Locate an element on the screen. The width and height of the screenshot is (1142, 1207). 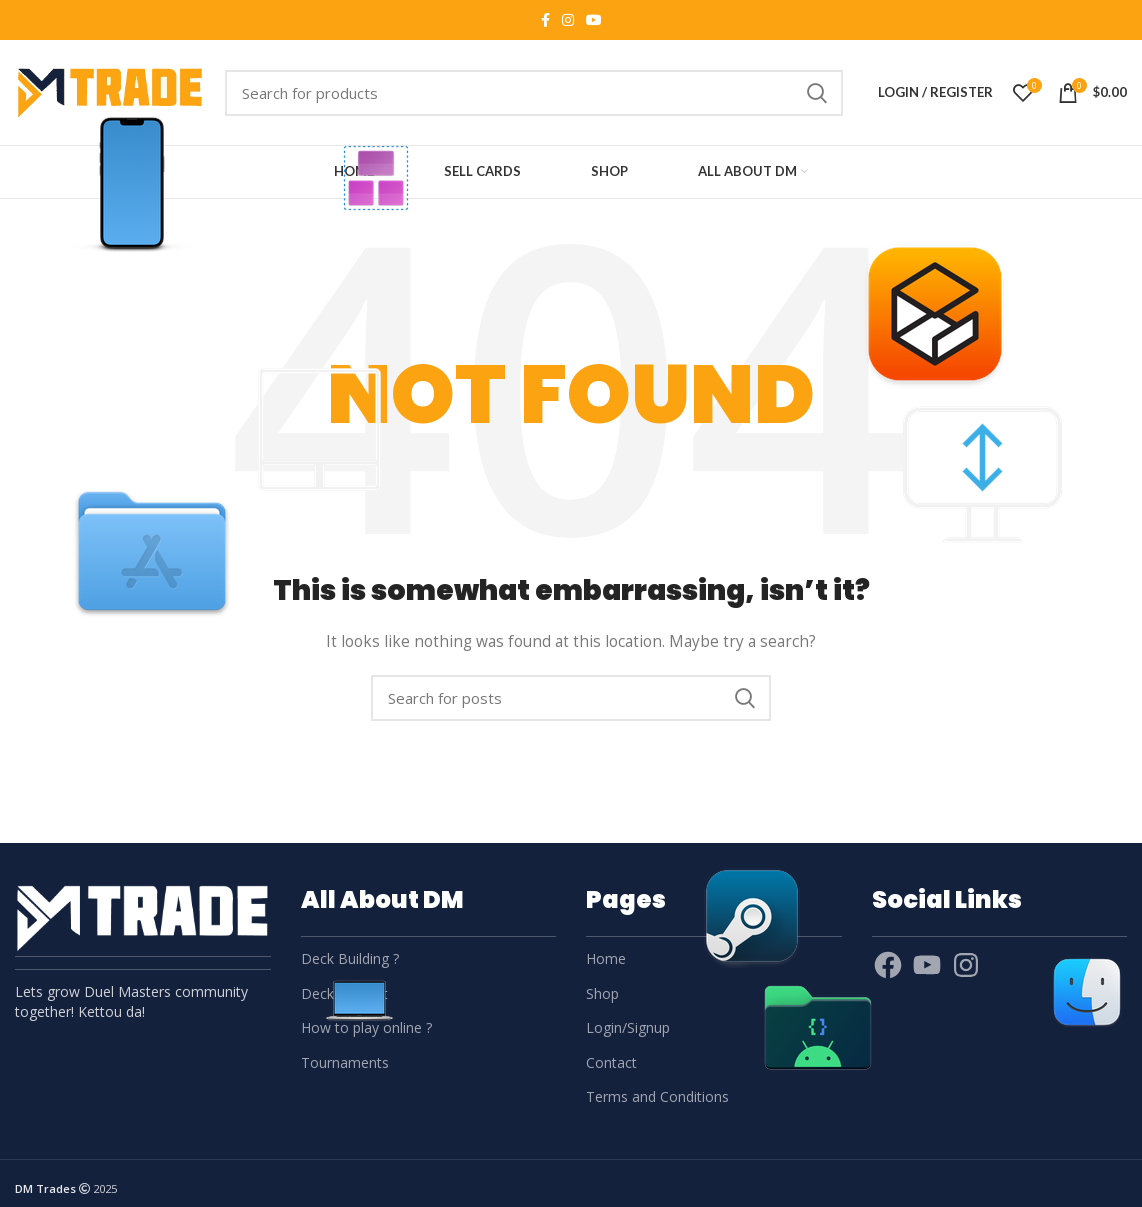
open the steam gaming platform is located at coordinates (752, 916).